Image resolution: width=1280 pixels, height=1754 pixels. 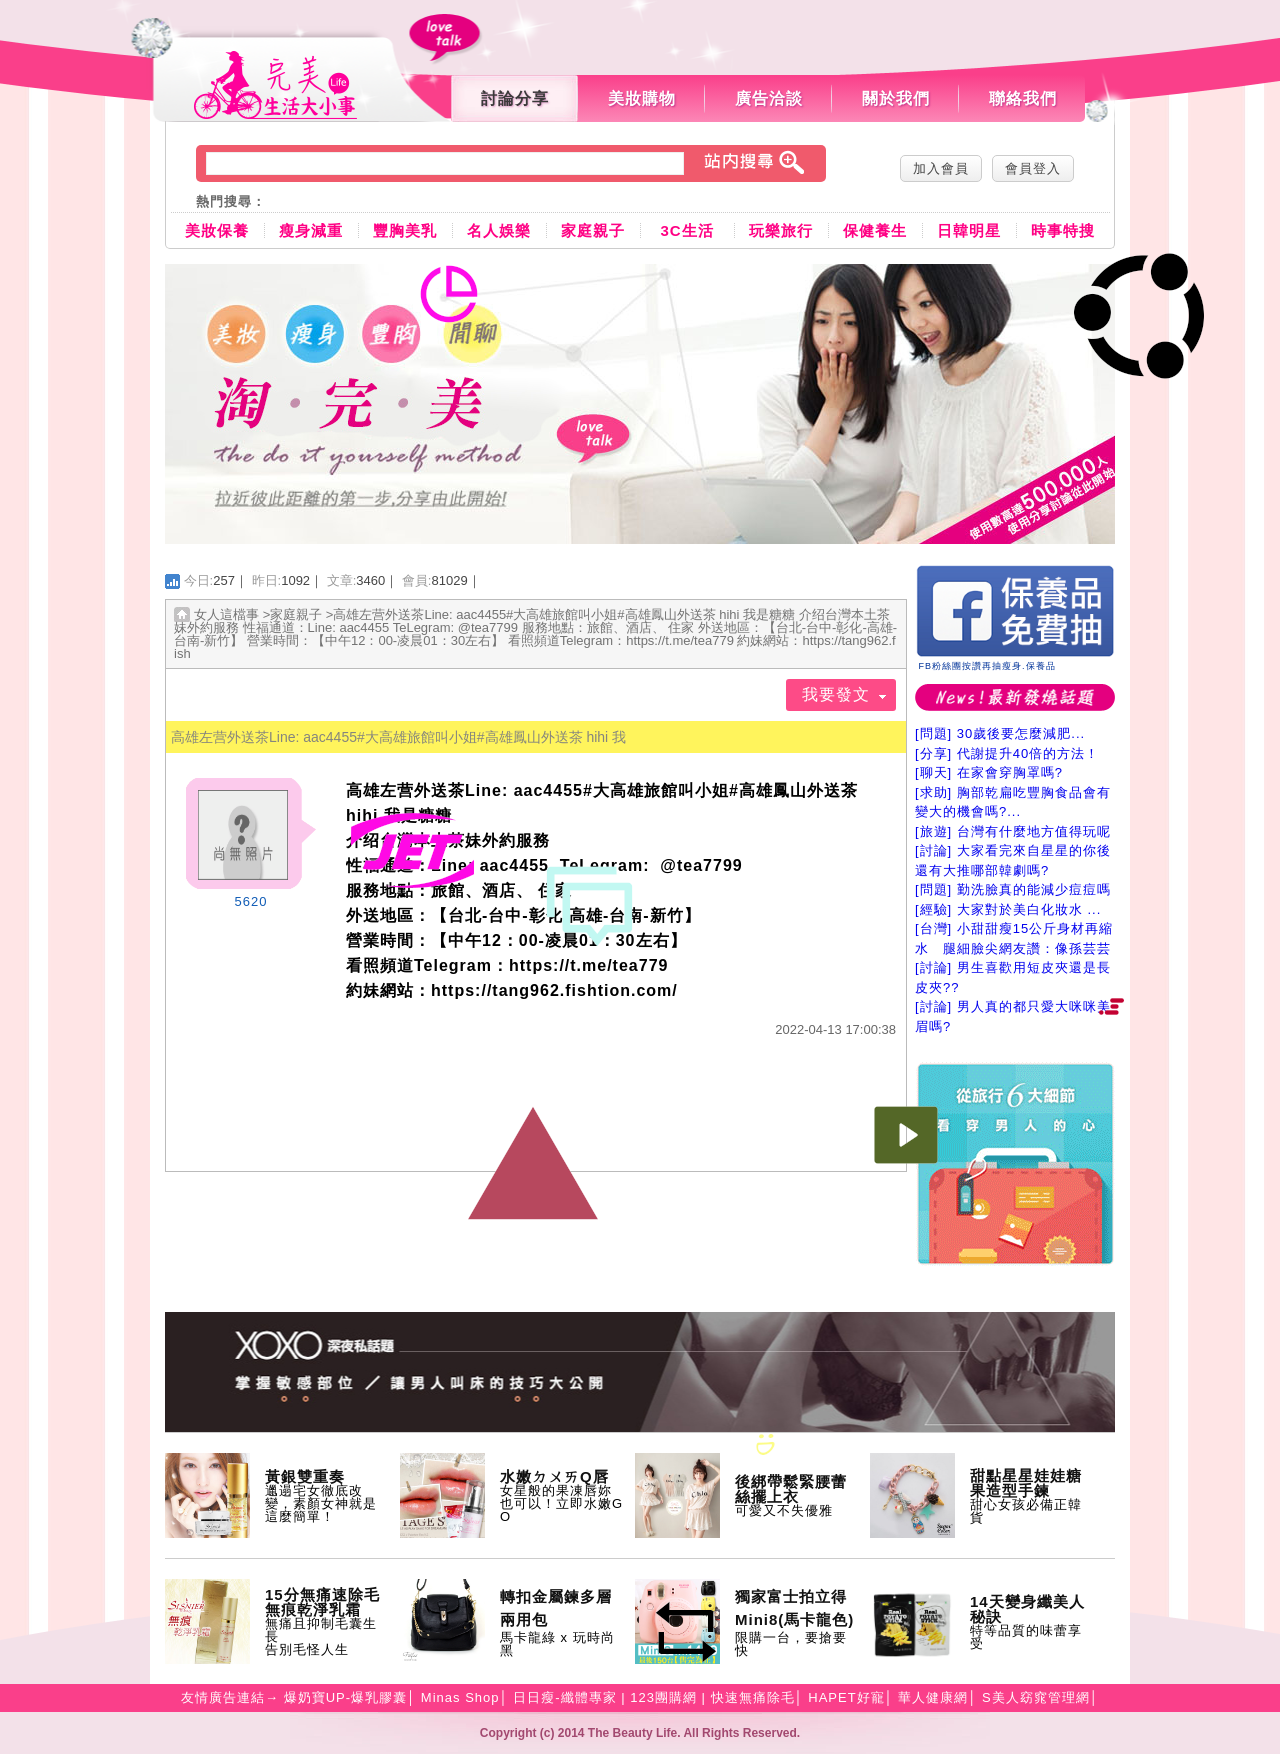 What do you see at coordinates (906, 1135) in the screenshot?
I see `play a video or movie` at bounding box center [906, 1135].